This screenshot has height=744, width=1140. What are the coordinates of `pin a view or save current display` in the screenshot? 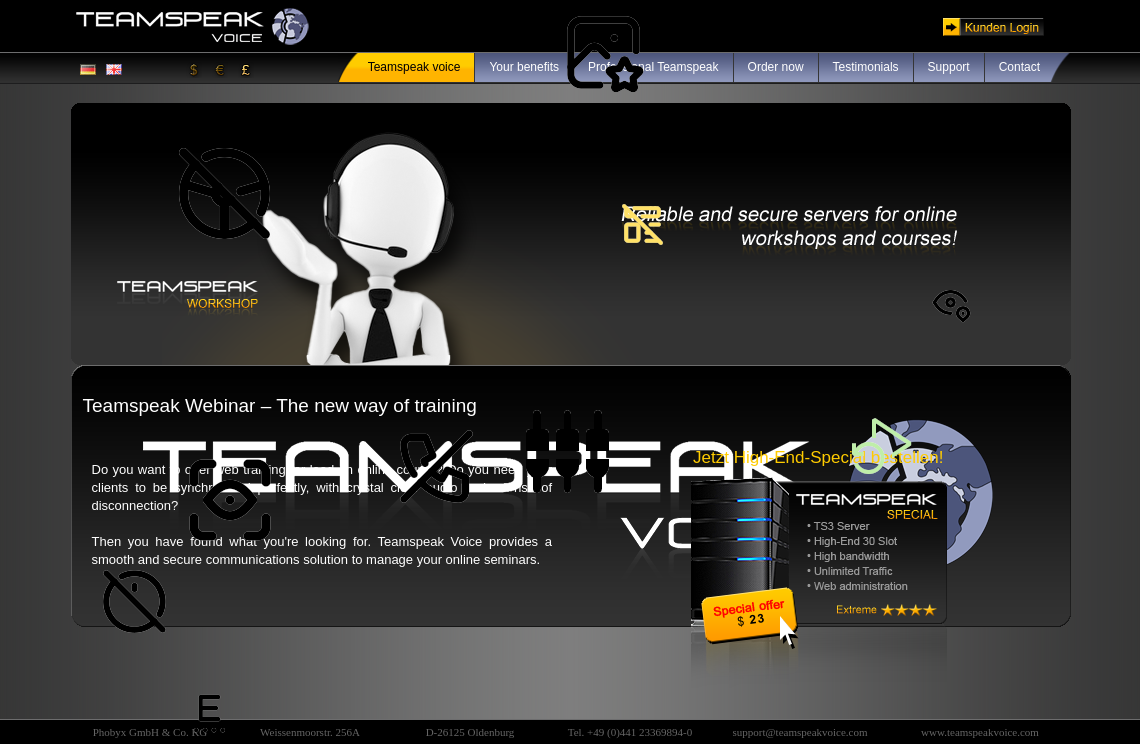 It's located at (950, 302).